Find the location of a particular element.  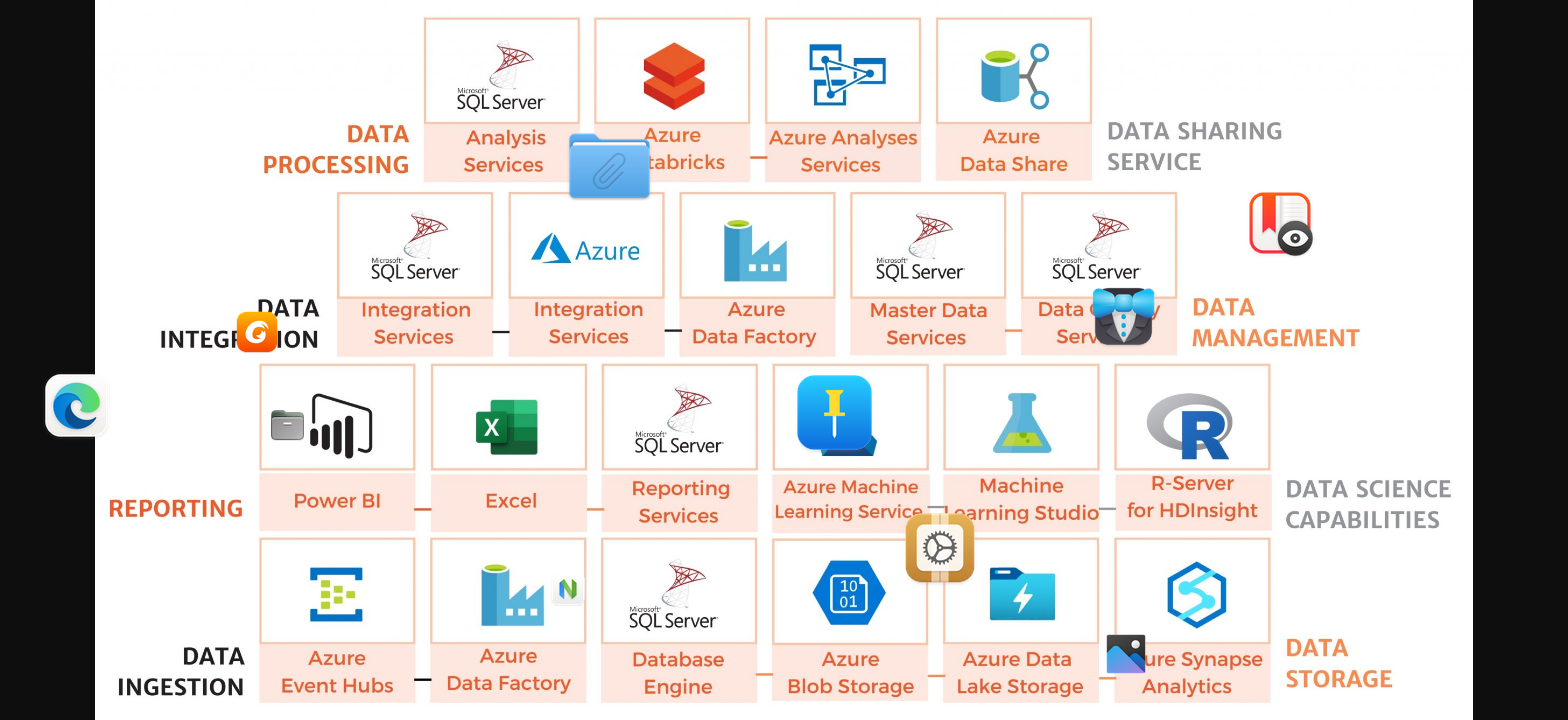

open calibre e-book management app is located at coordinates (1280, 223).